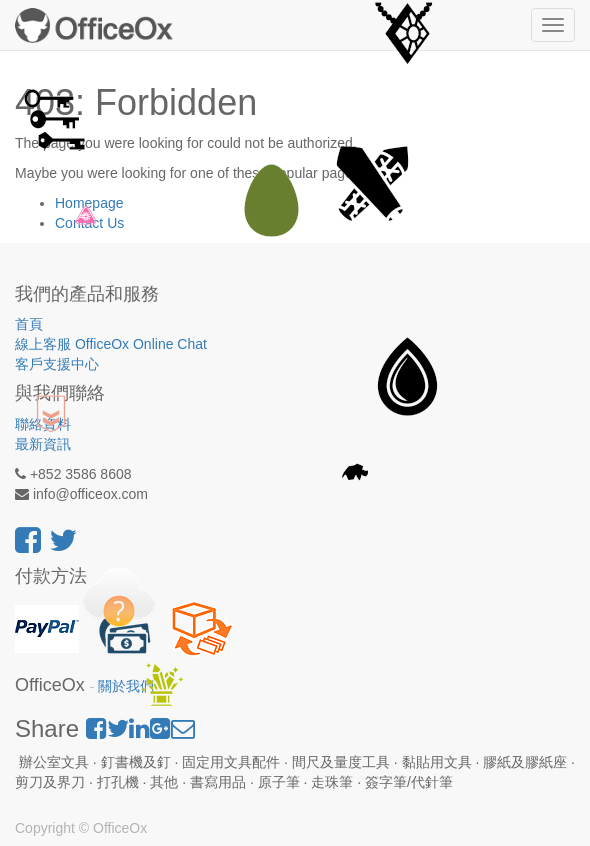 This screenshot has width=590, height=846. I want to click on view equipped jewelry or accessories, so click(405, 33).